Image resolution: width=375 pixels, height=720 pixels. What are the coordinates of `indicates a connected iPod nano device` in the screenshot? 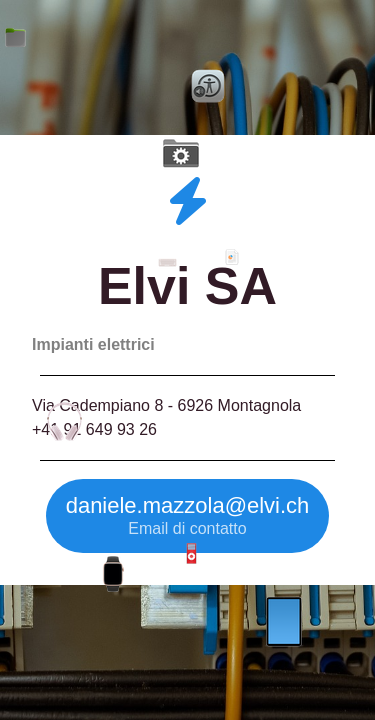 It's located at (191, 553).